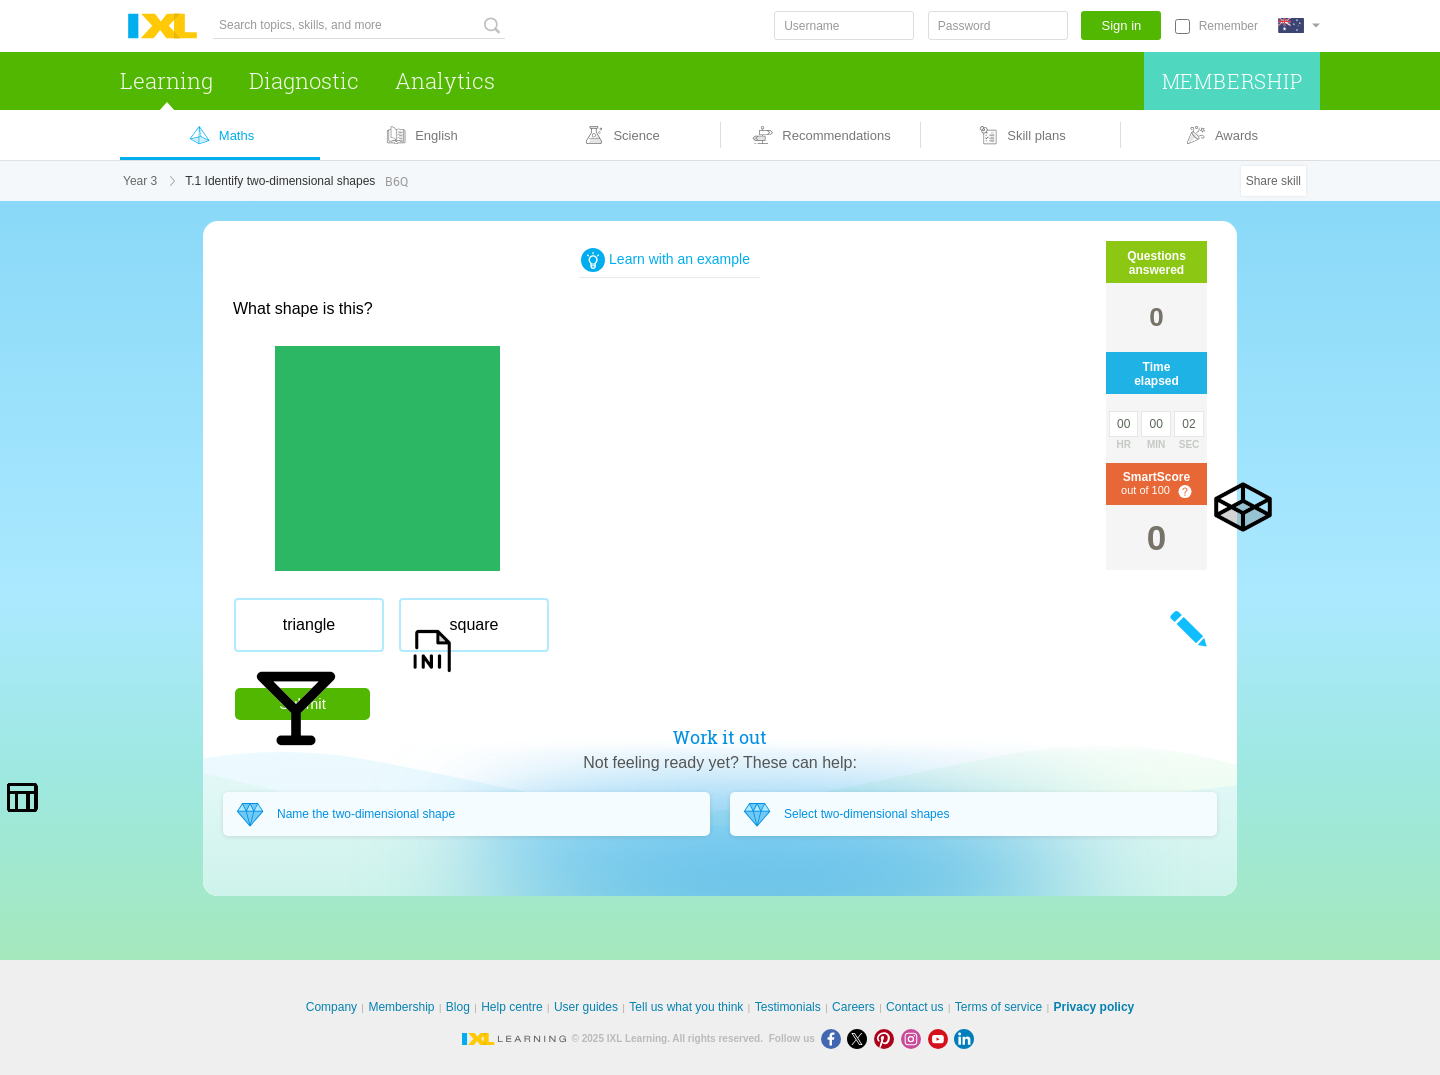 This screenshot has width=1440, height=1075. Describe the element at coordinates (1243, 507) in the screenshot. I see `open CodePen profile or projects` at that location.